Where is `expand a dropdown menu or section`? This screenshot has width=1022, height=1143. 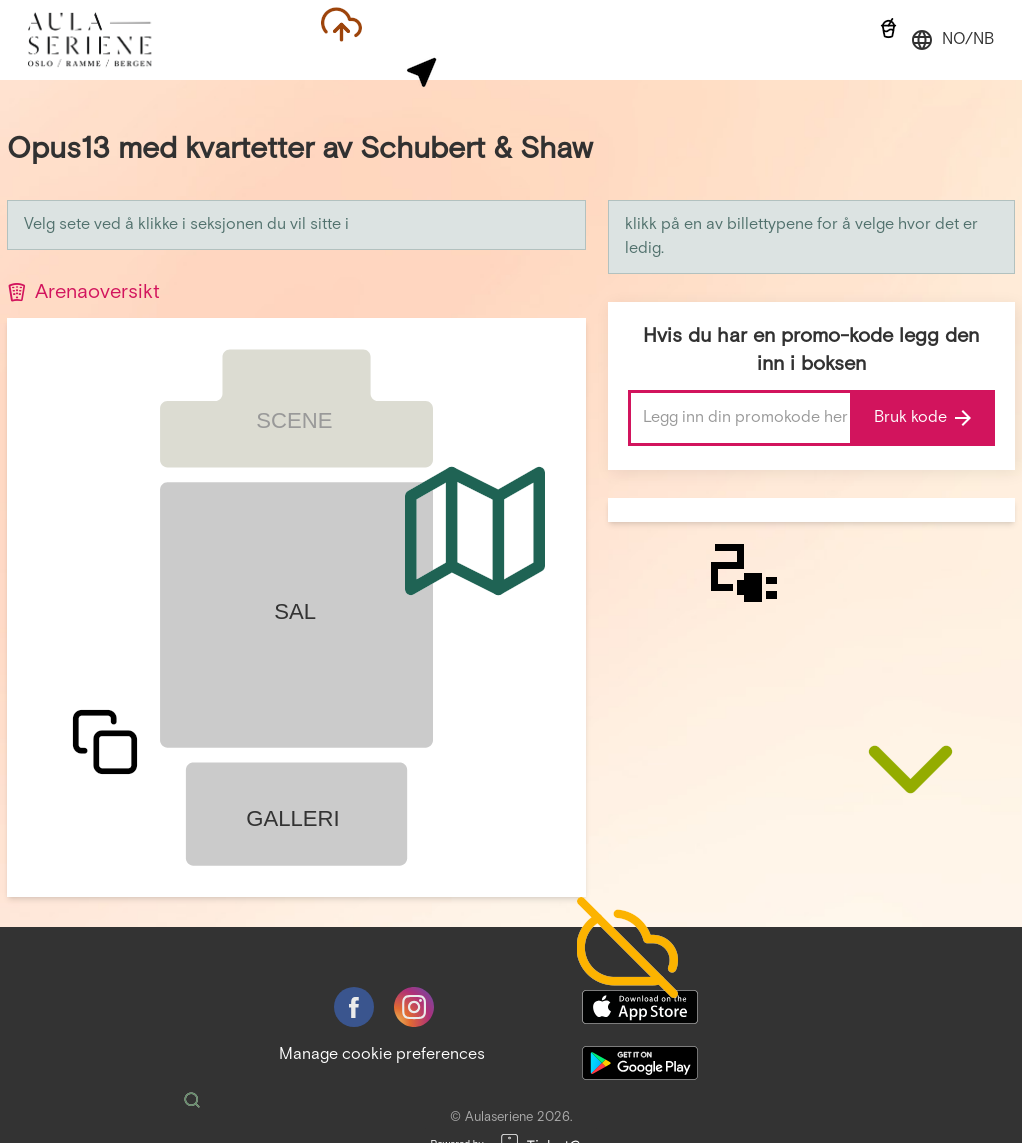 expand a dropdown menu or section is located at coordinates (910, 769).